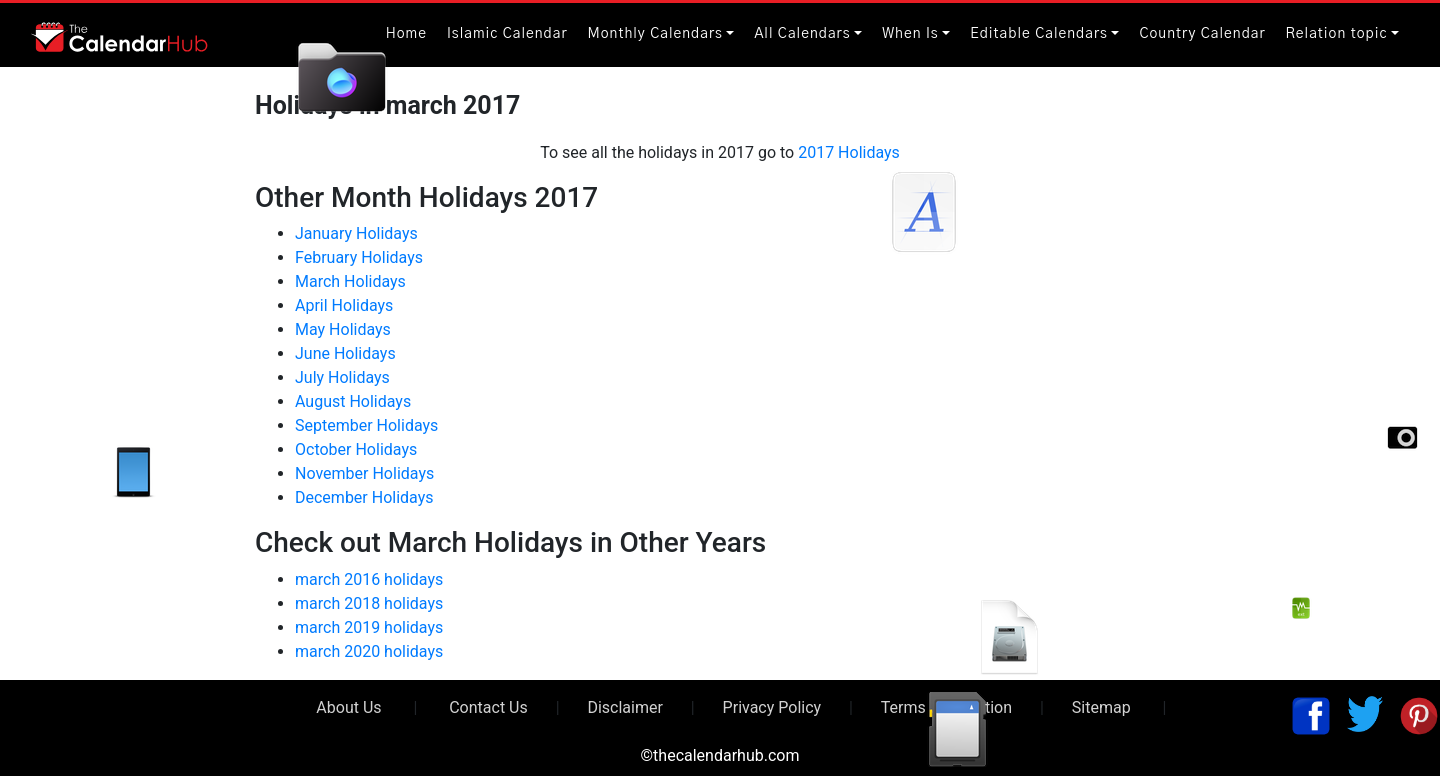  What do you see at coordinates (957, 729) in the screenshot?
I see `access SD card or memory card storage` at bounding box center [957, 729].